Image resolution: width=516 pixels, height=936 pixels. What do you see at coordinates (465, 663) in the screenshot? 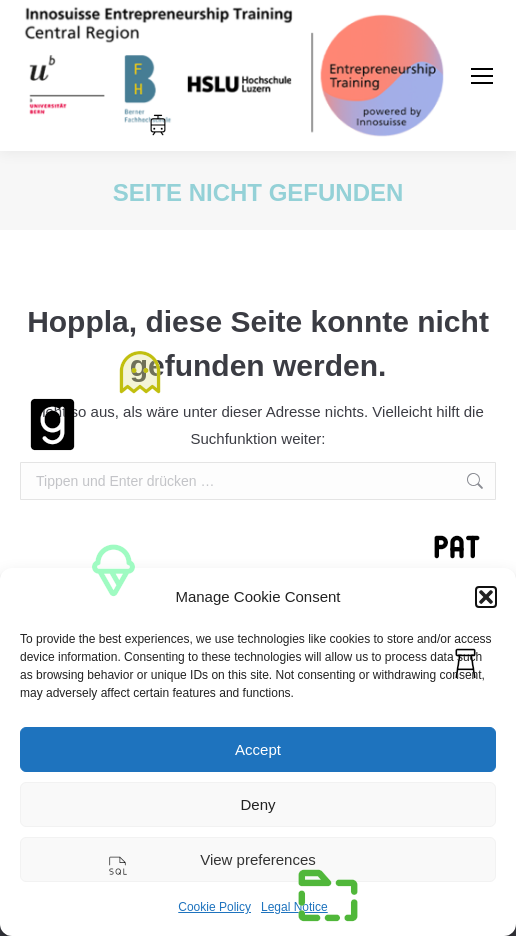
I see `browse furniture or seating options` at bounding box center [465, 663].